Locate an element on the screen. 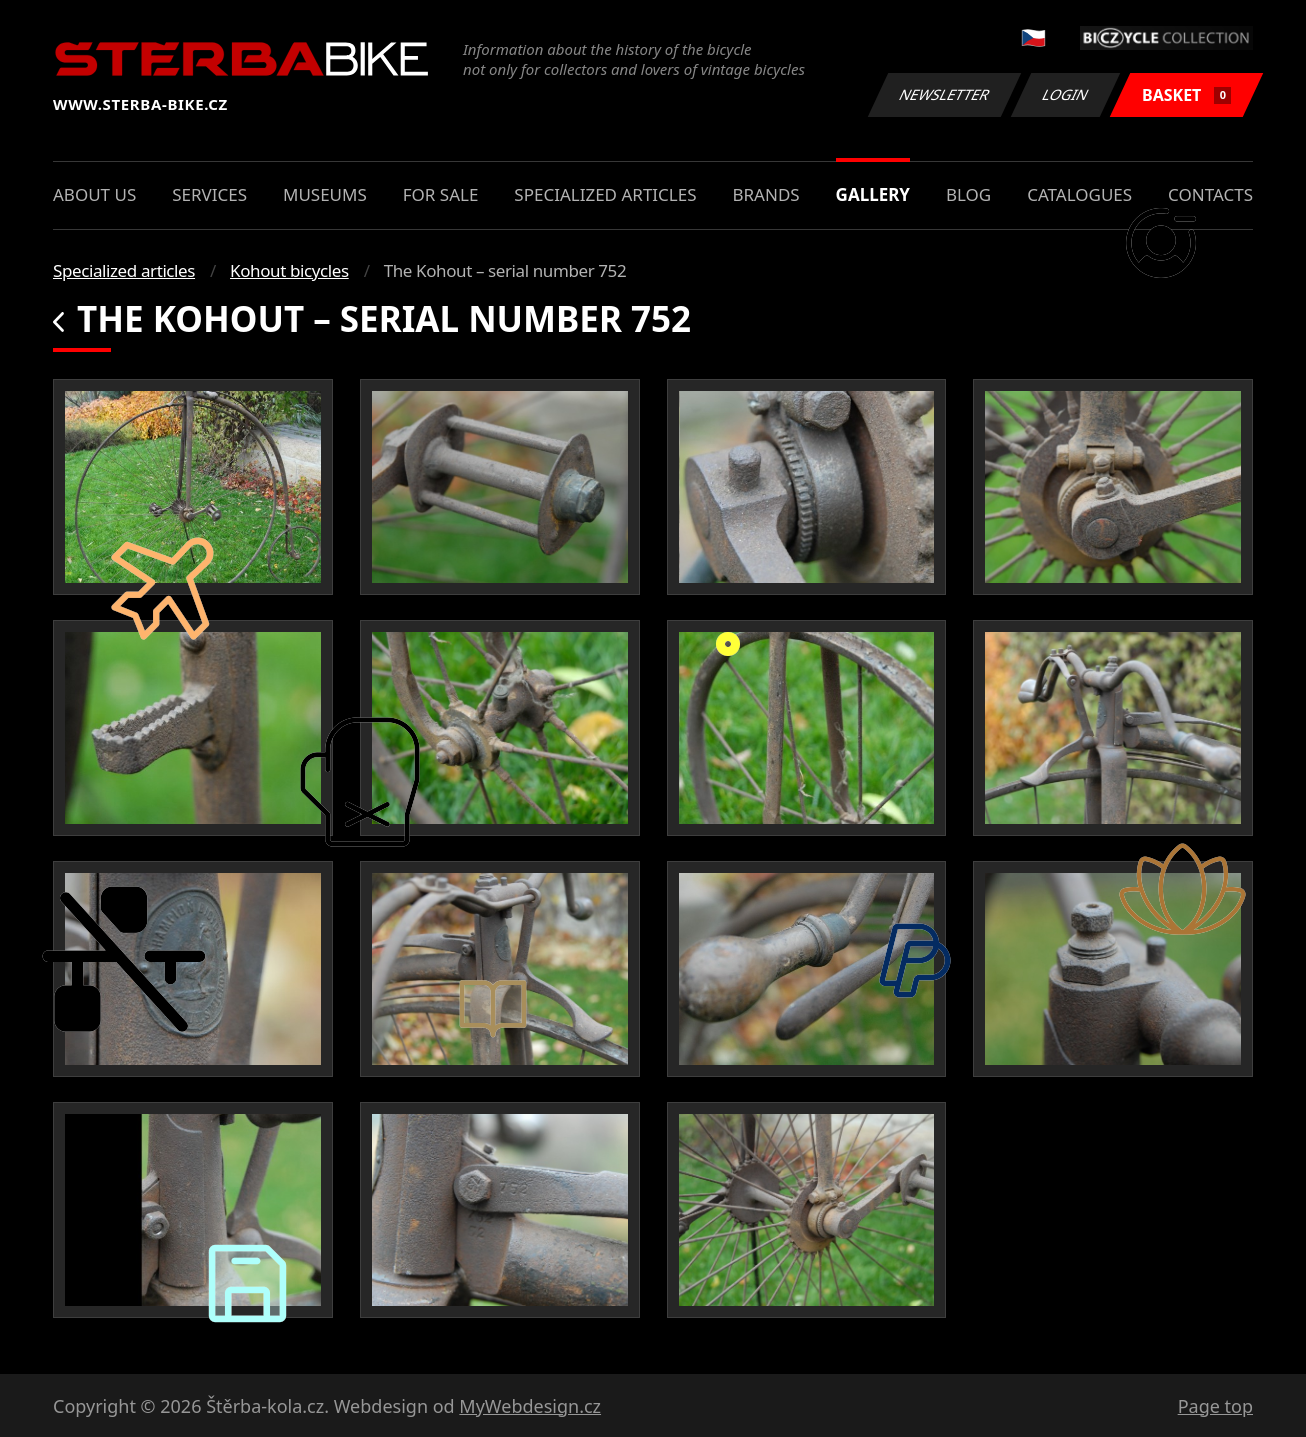 This screenshot has height=1437, width=1306. access meditation or mindfulness features is located at coordinates (1182, 893).